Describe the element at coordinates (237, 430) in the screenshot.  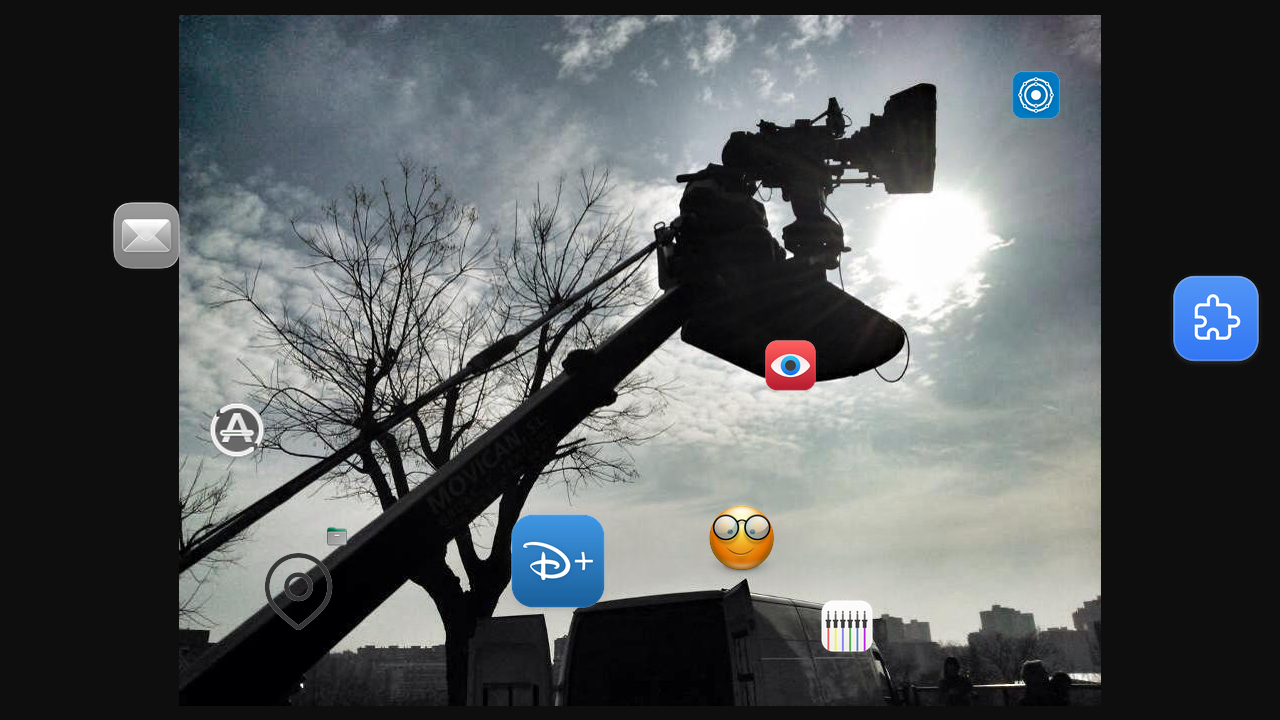
I see `open the software update manager` at that location.